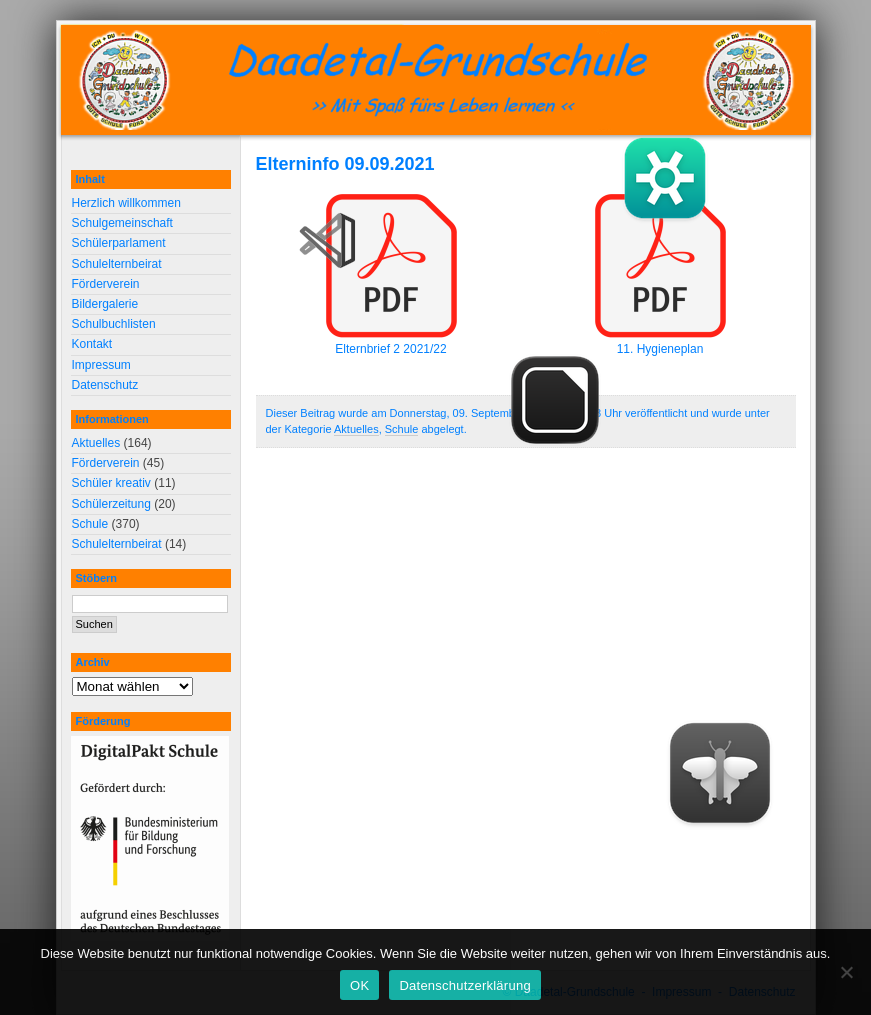 The width and height of the screenshot is (871, 1015). Describe the element at coordinates (555, 400) in the screenshot. I see `open LibreOffice application` at that location.